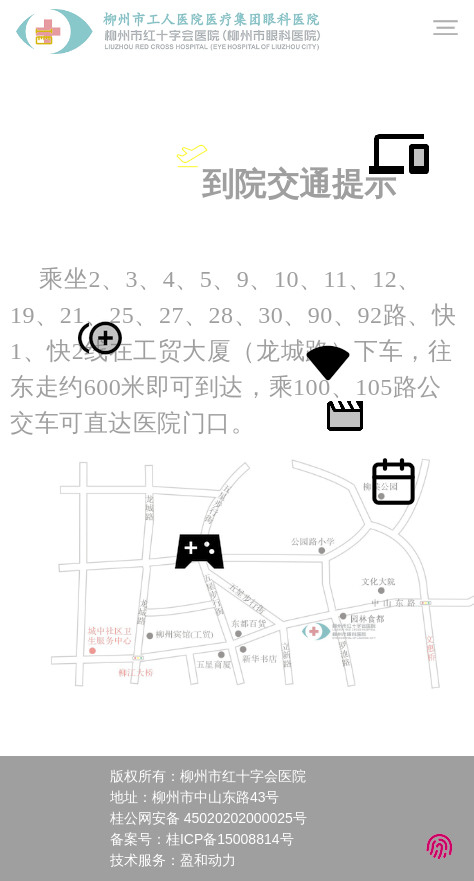 The image size is (474, 881). Describe the element at coordinates (399, 154) in the screenshot. I see `view connected devices` at that location.